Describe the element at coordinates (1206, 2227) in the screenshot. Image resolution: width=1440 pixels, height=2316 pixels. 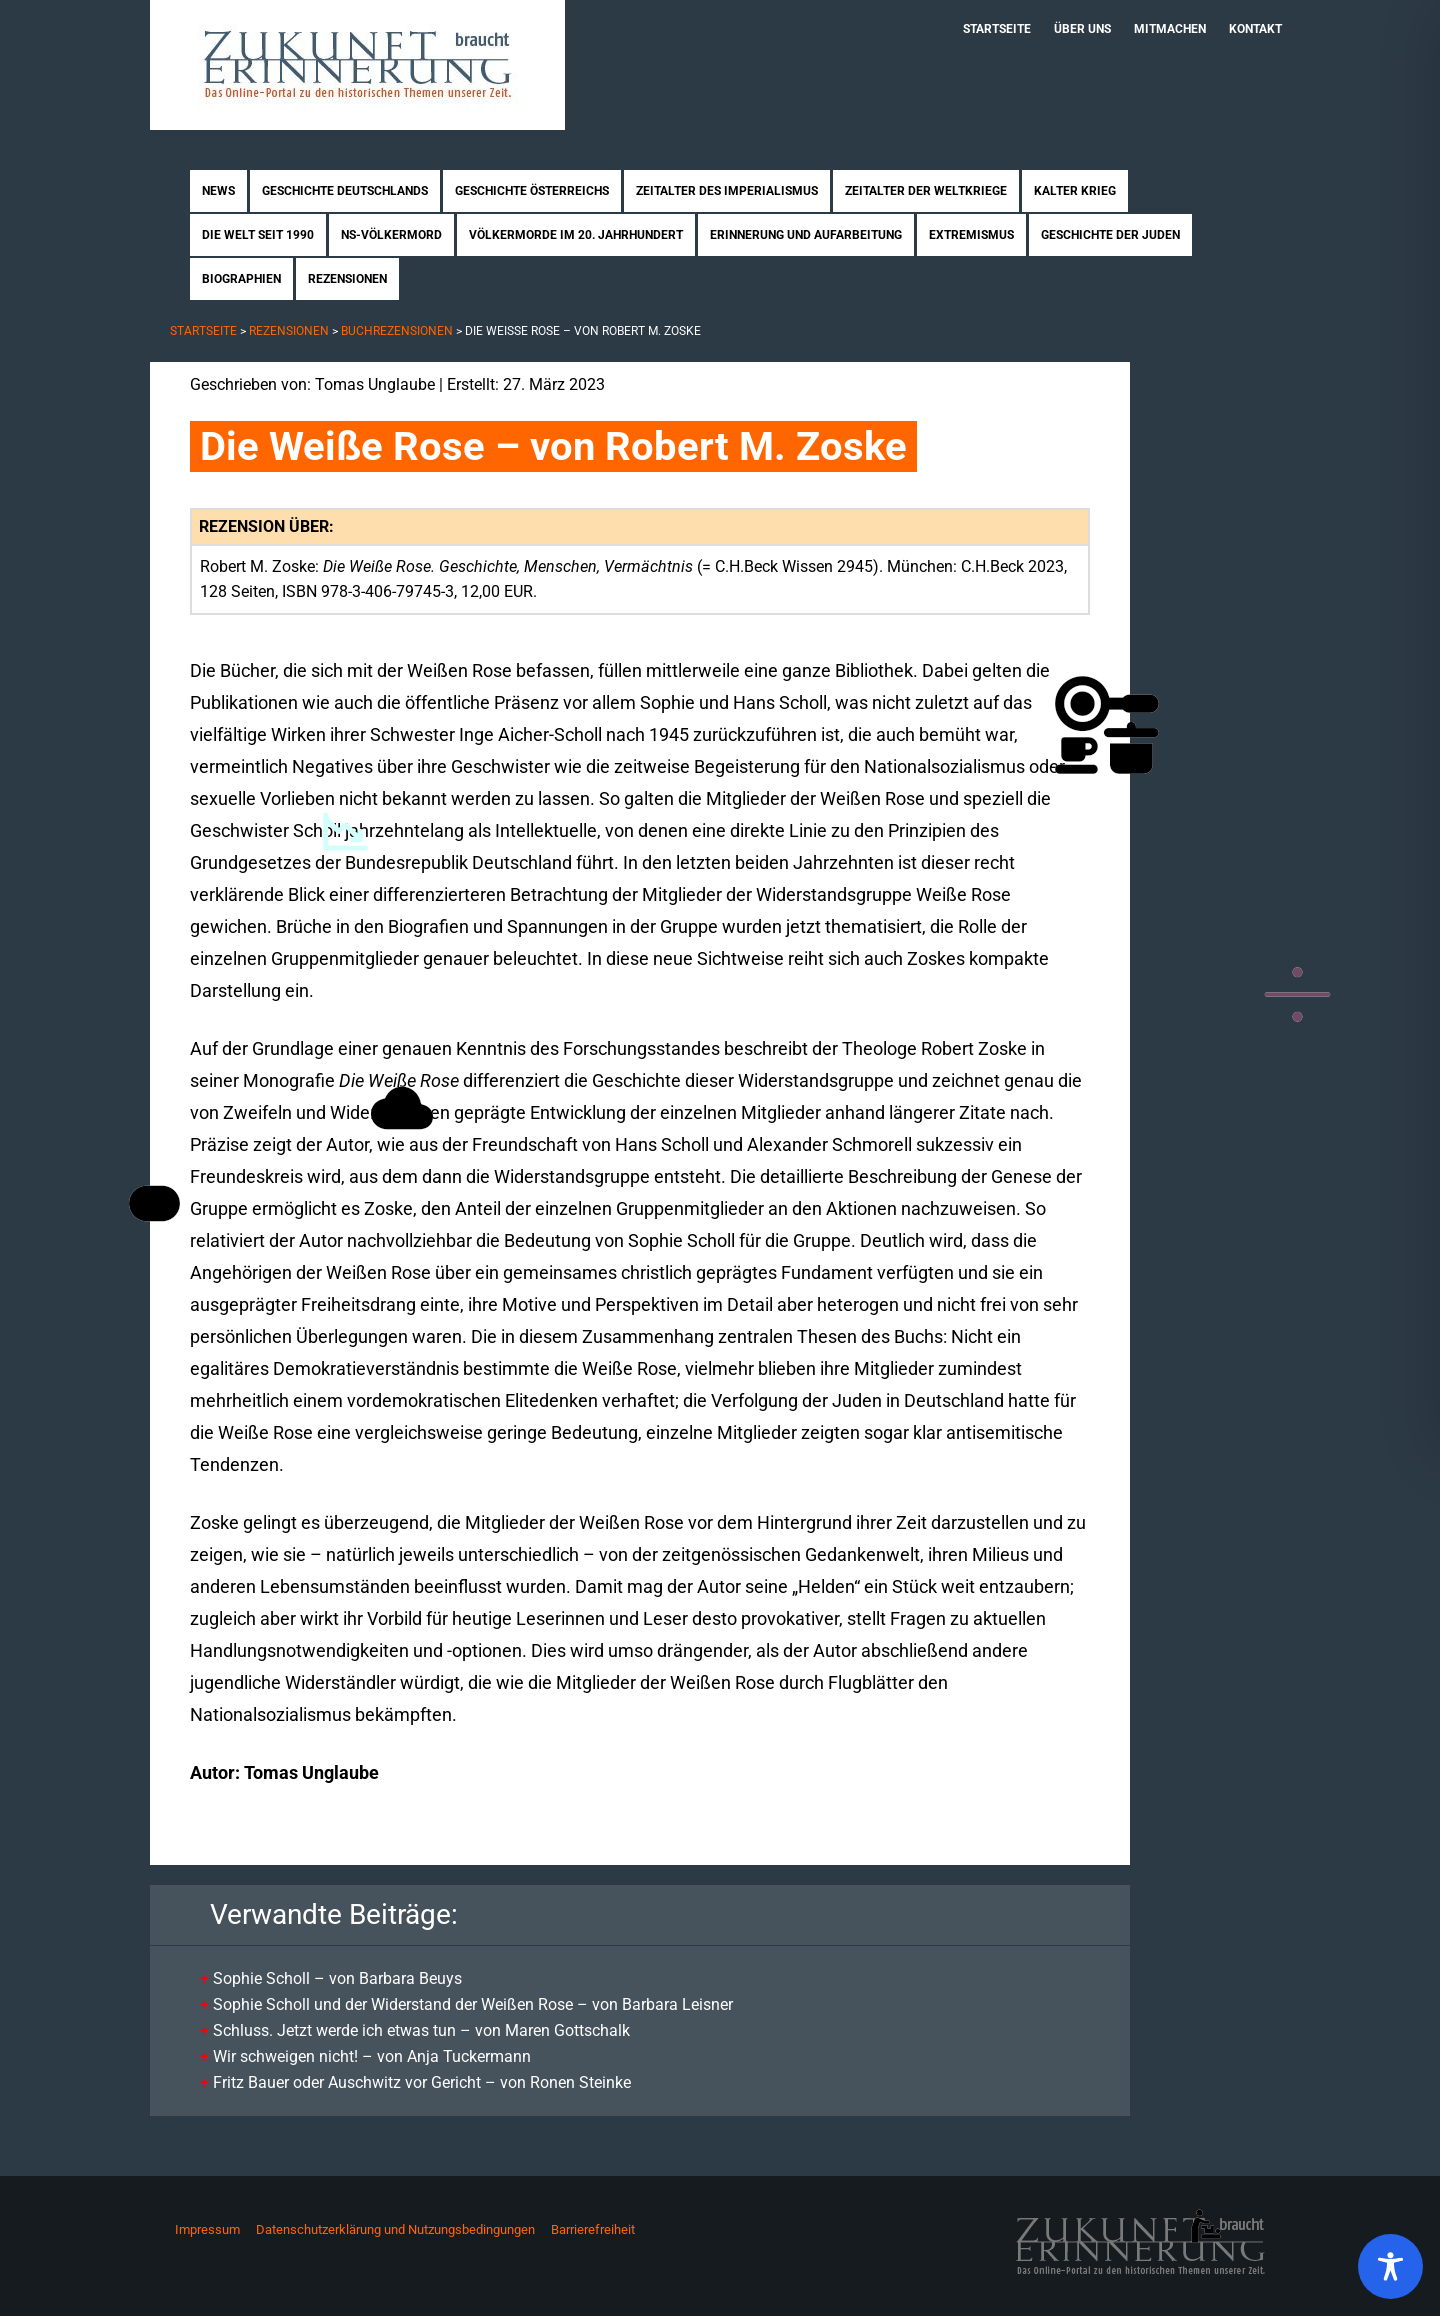
I see `indicates baby changing station nearby` at that location.